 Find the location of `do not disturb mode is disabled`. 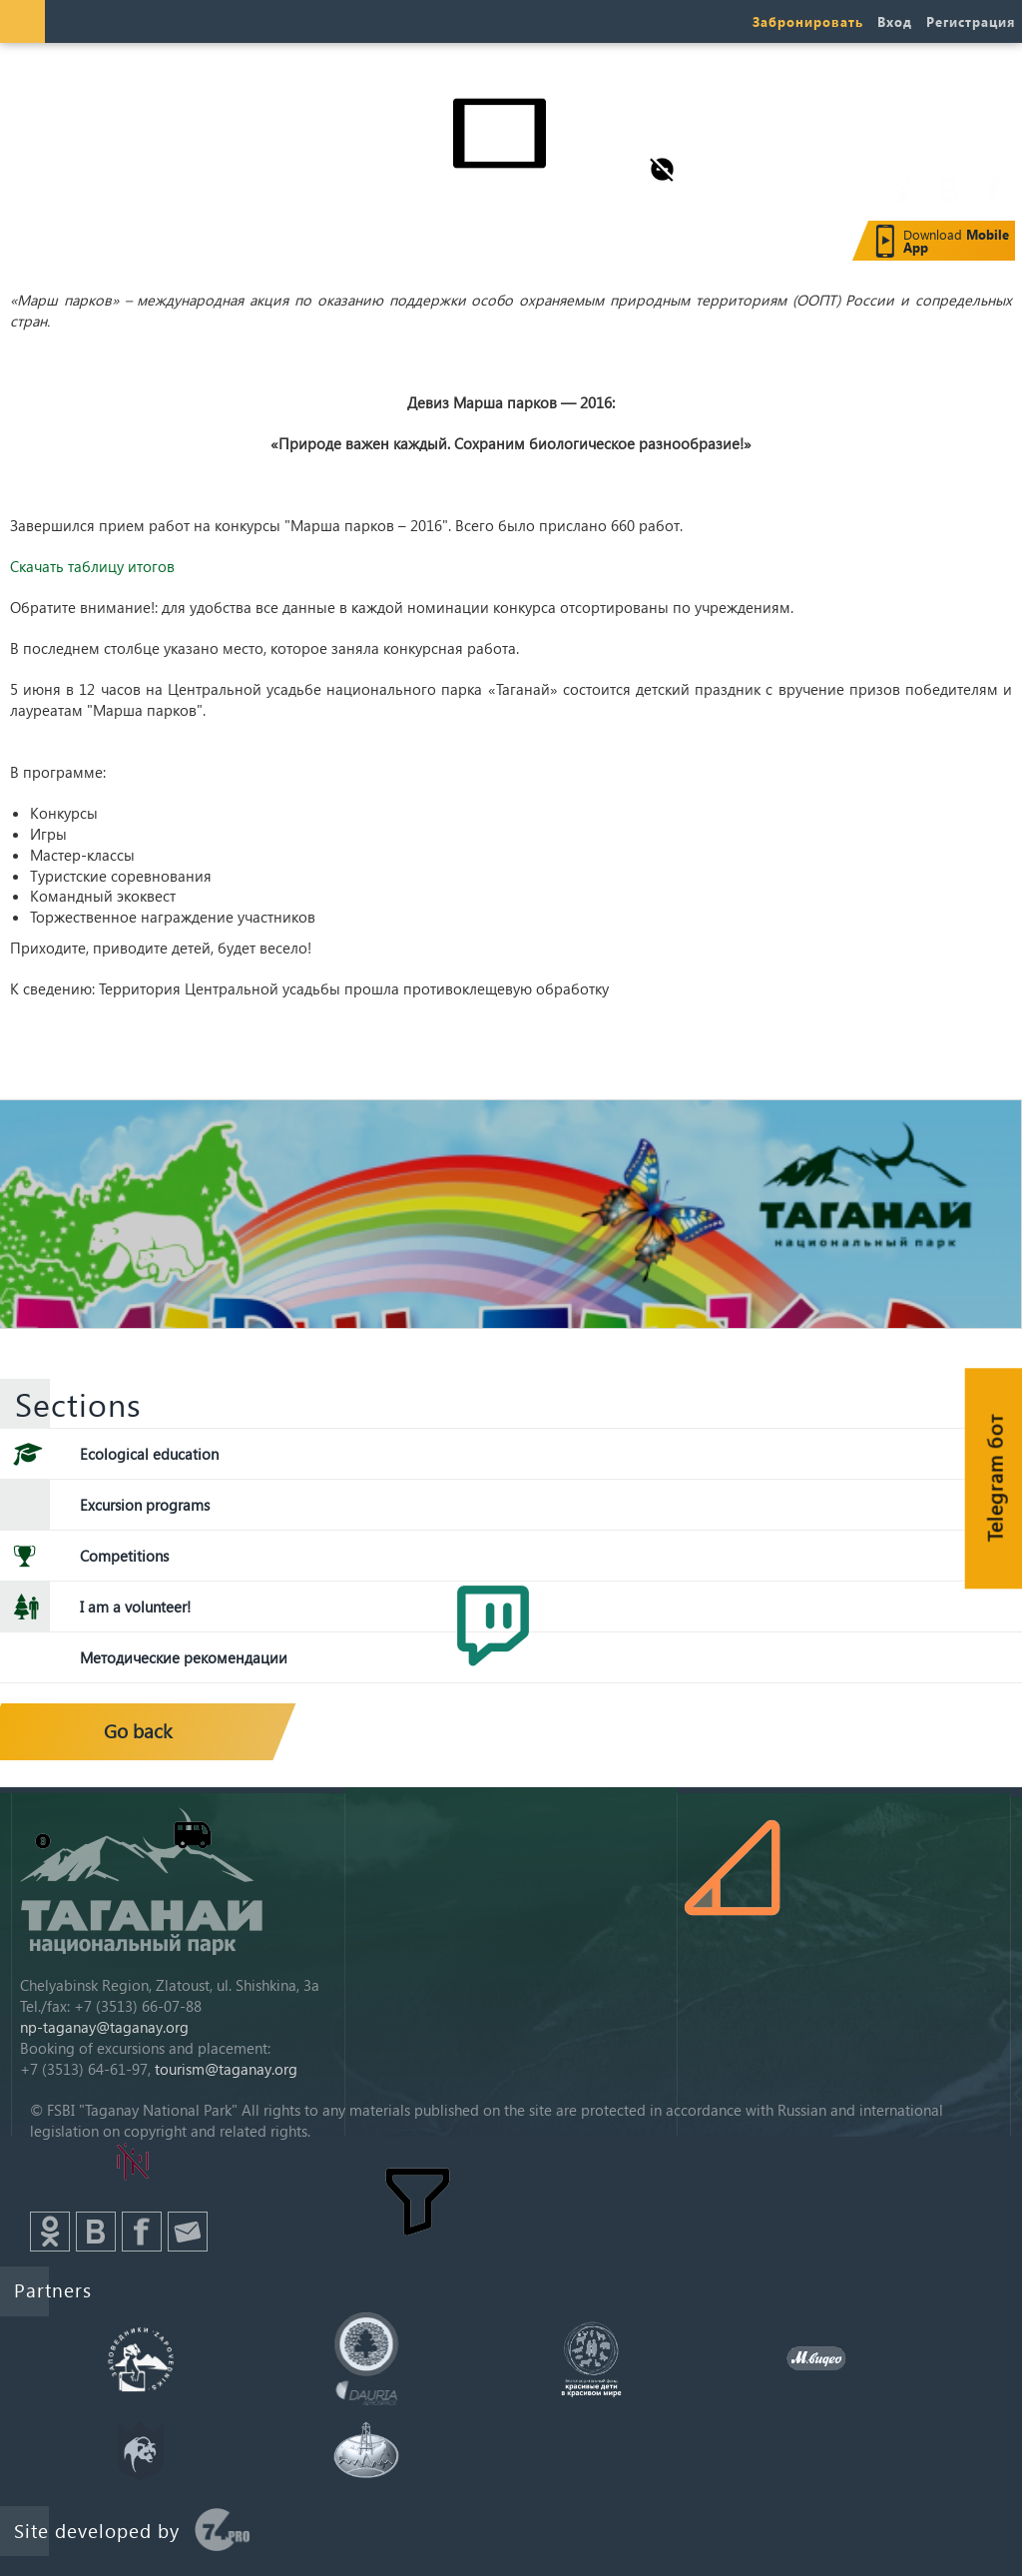

do not disturb mode is disabled is located at coordinates (662, 169).